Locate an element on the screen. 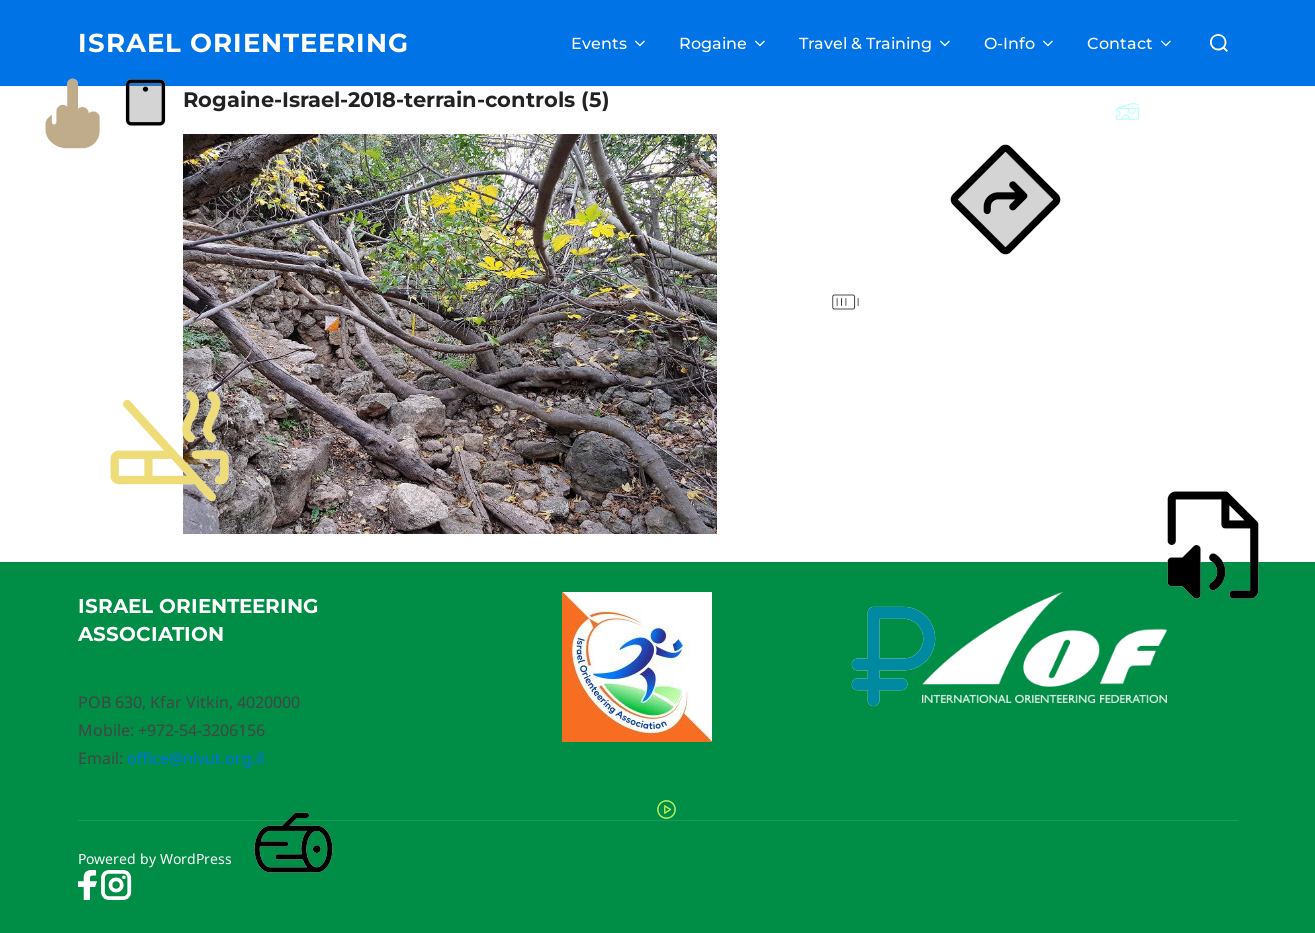  indicates russian ruble currency is located at coordinates (893, 656).